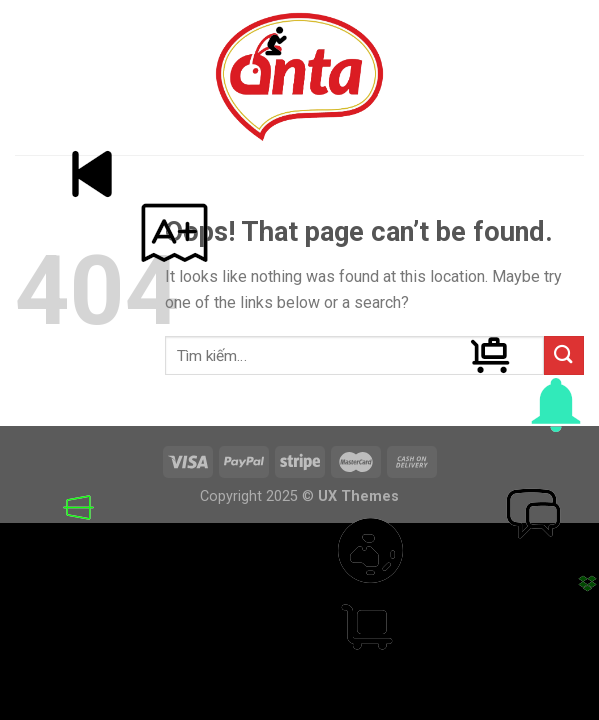  Describe the element at coordinates (367, 627) in the screenshot. I see `view shipping or delivery status` at that location.